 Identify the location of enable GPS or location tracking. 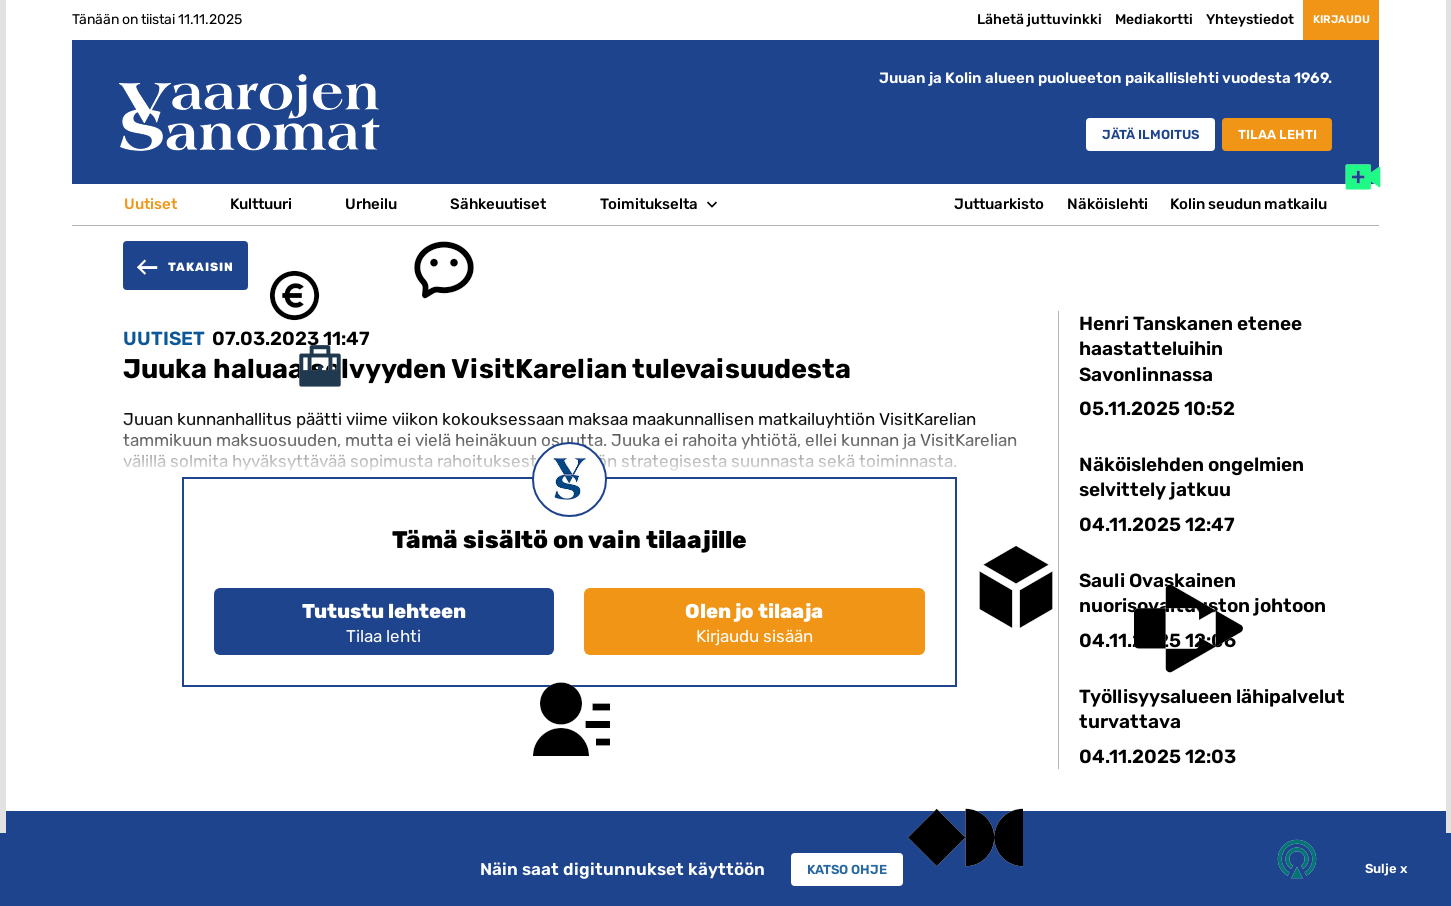
(1297, 859).